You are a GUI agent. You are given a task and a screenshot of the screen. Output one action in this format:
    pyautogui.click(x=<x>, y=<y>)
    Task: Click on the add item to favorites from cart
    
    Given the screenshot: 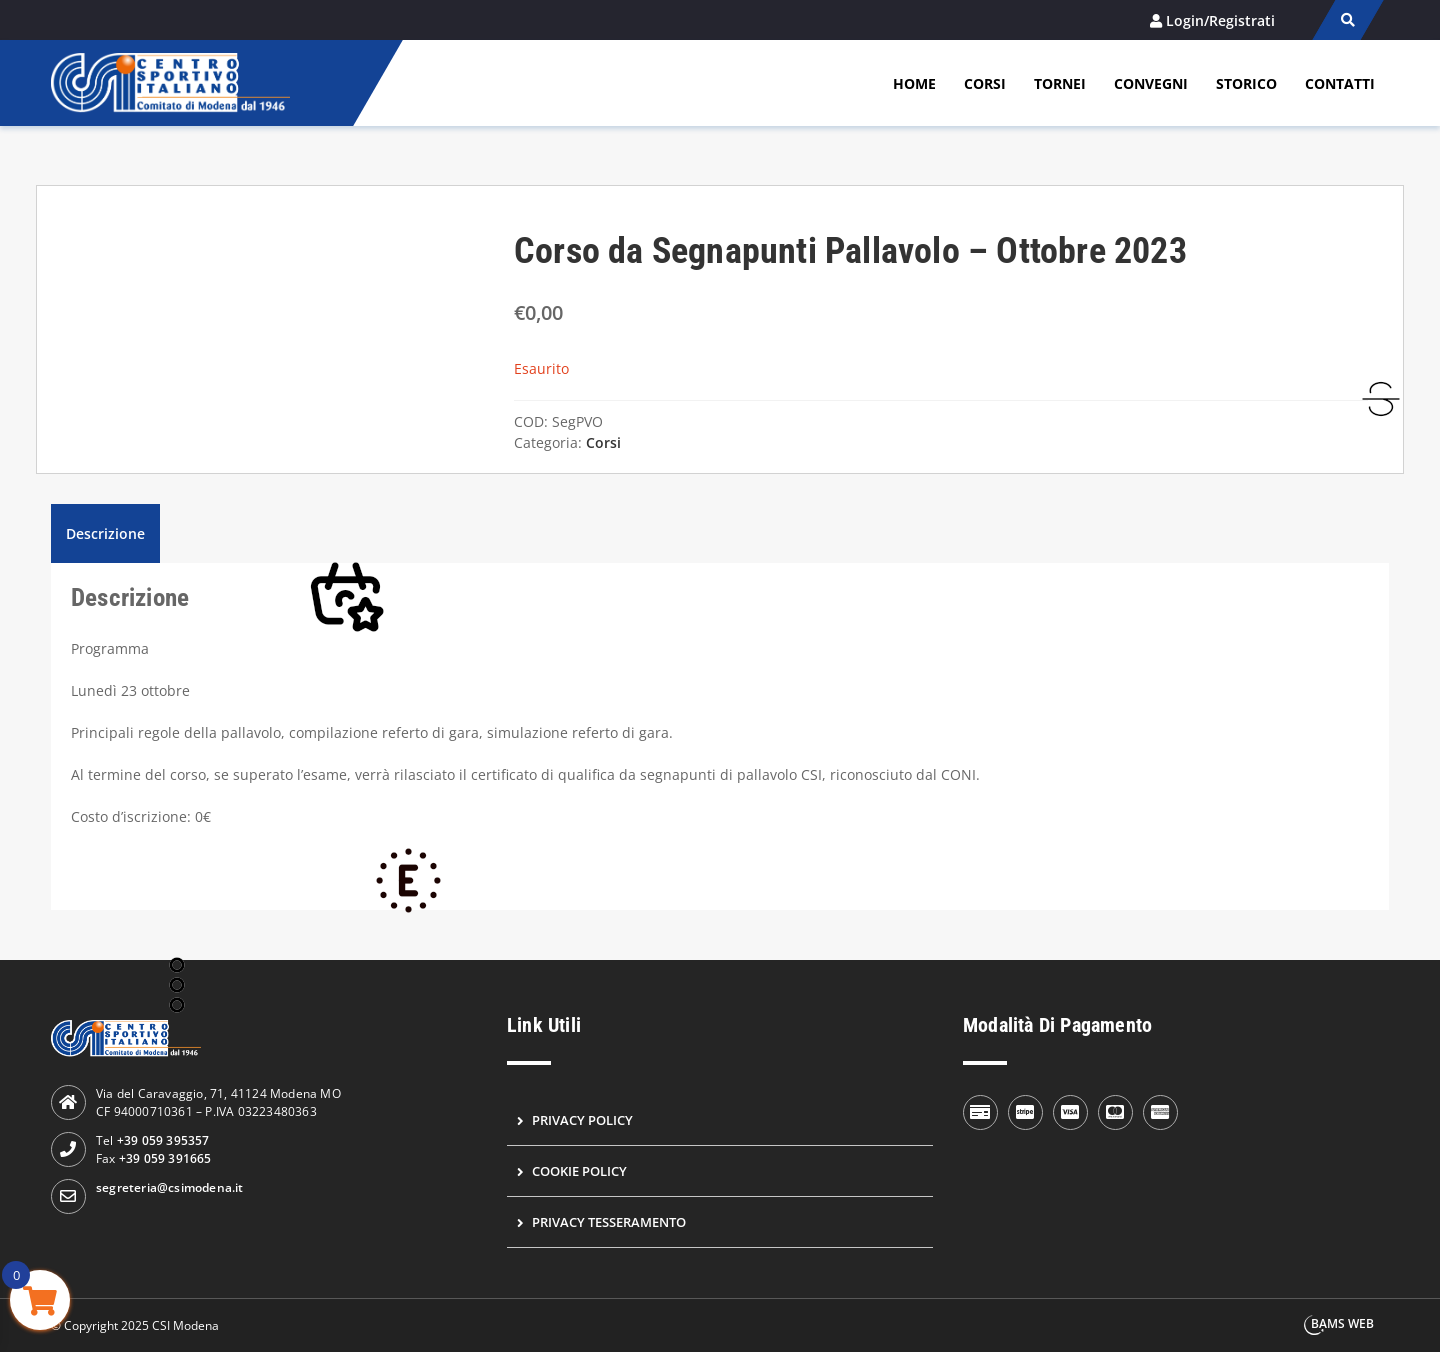 What is the action you would take?
    pyautogui.click(x=345, y=593)
    